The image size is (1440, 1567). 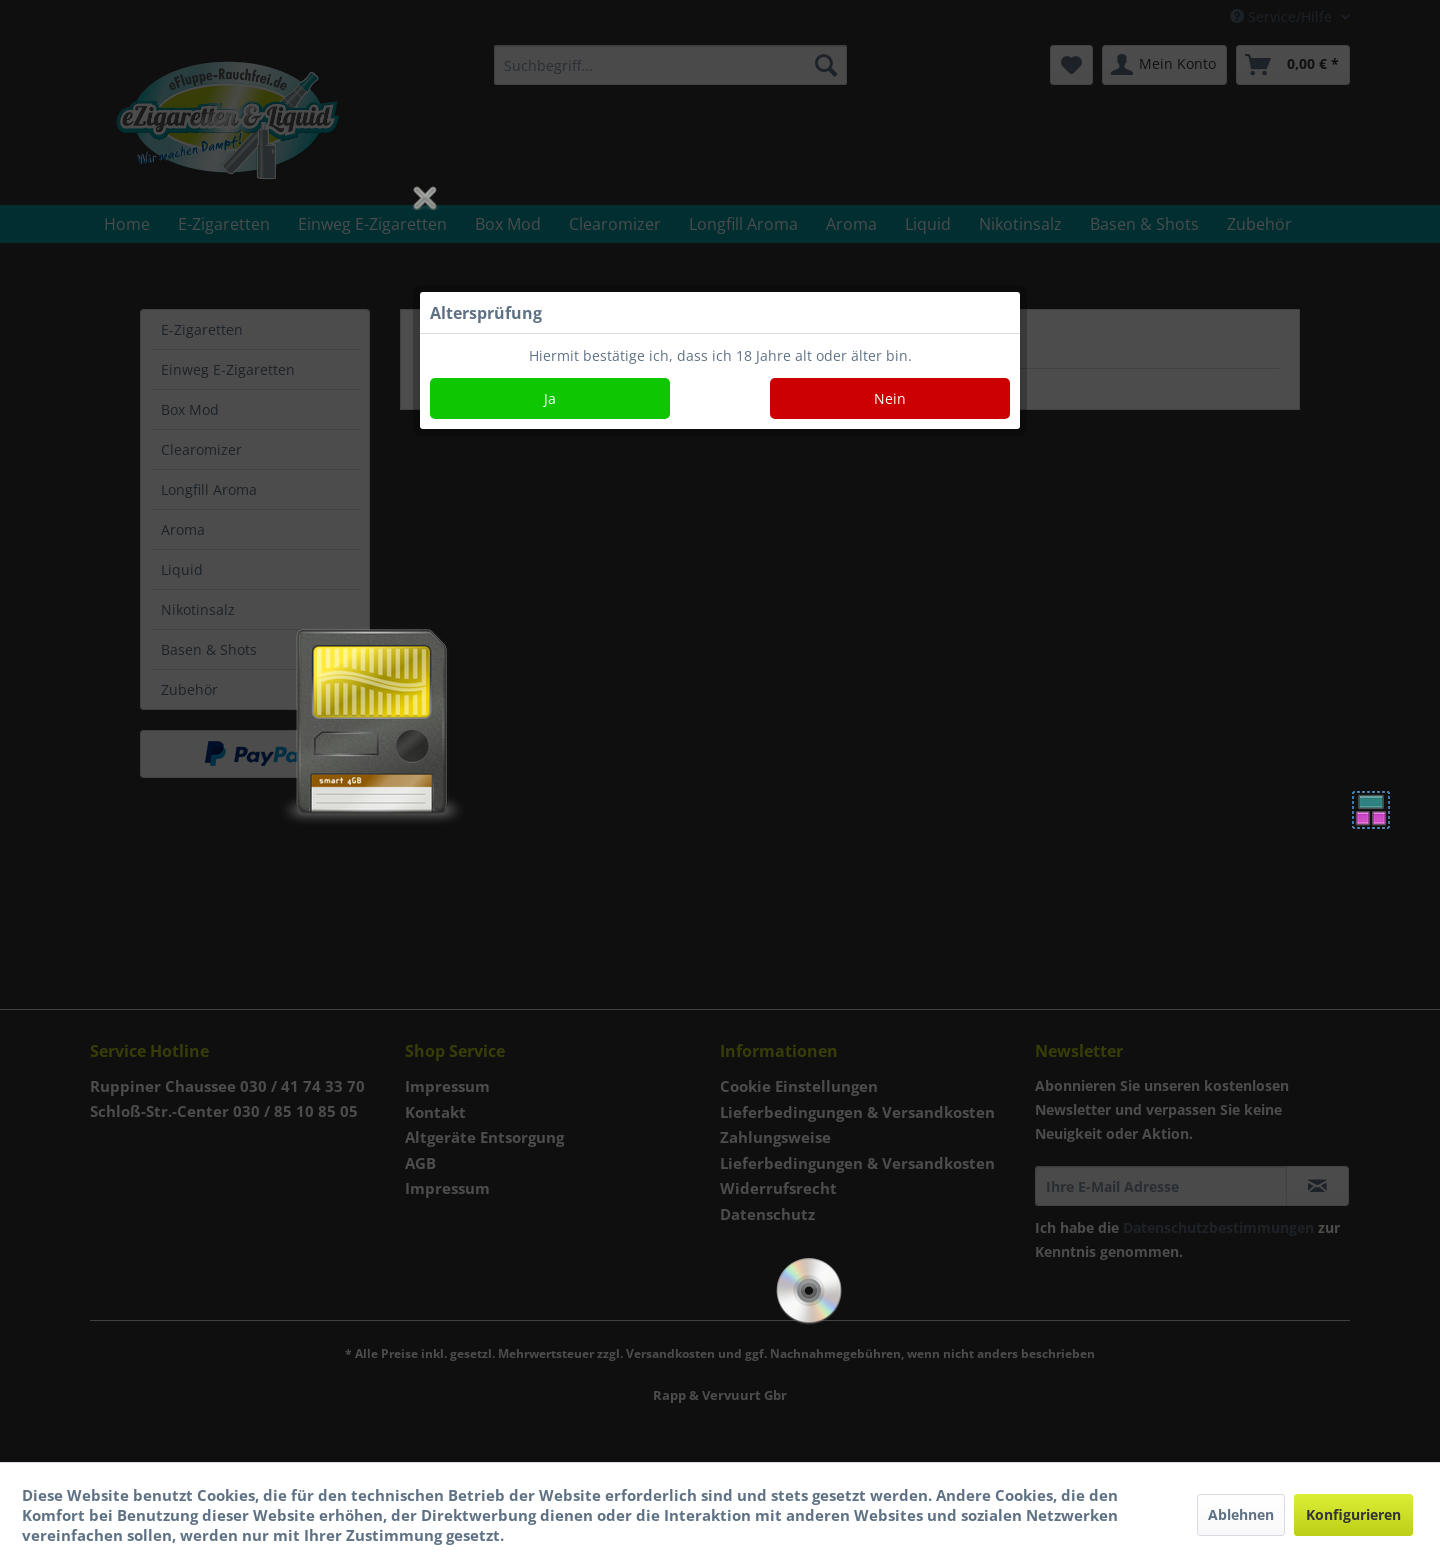 What do you see at coordinates (424, 198) in the screenshot?
I see `close the current window` at bounding box center [424, 198].